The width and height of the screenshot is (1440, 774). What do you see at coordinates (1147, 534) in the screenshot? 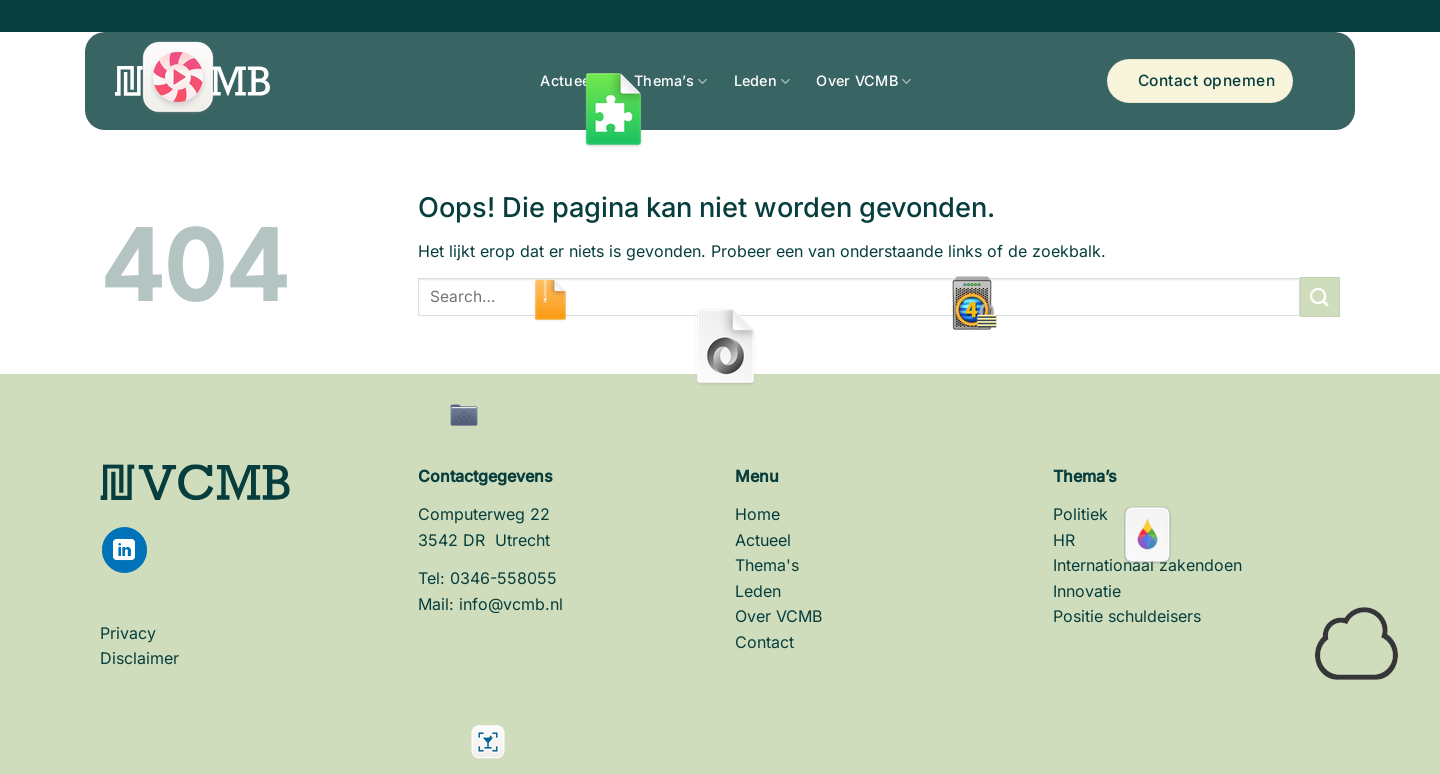
I see `file type for hardware monitoring sensor data` at bounding box center [1147, 534].